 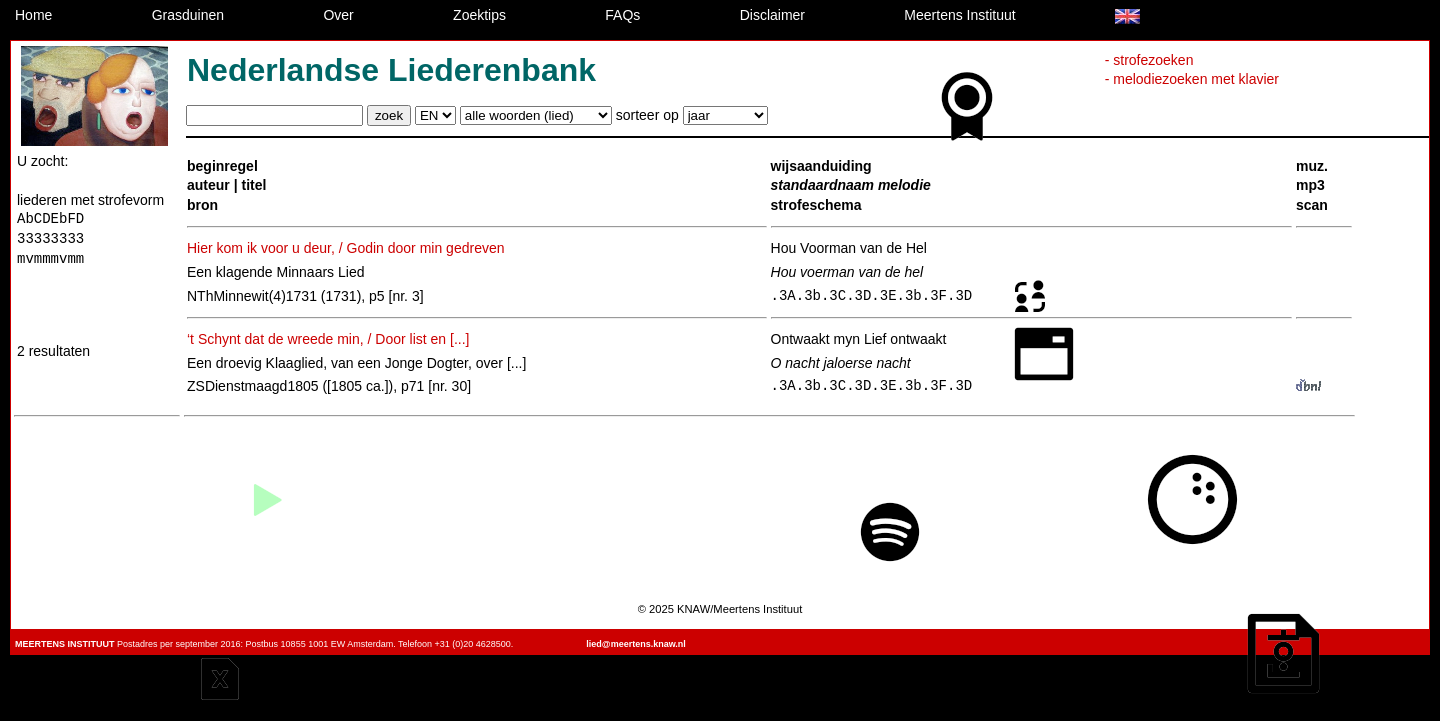 I want to click on peer-to-peer transfer or payment, so click(x=1030, y=297).